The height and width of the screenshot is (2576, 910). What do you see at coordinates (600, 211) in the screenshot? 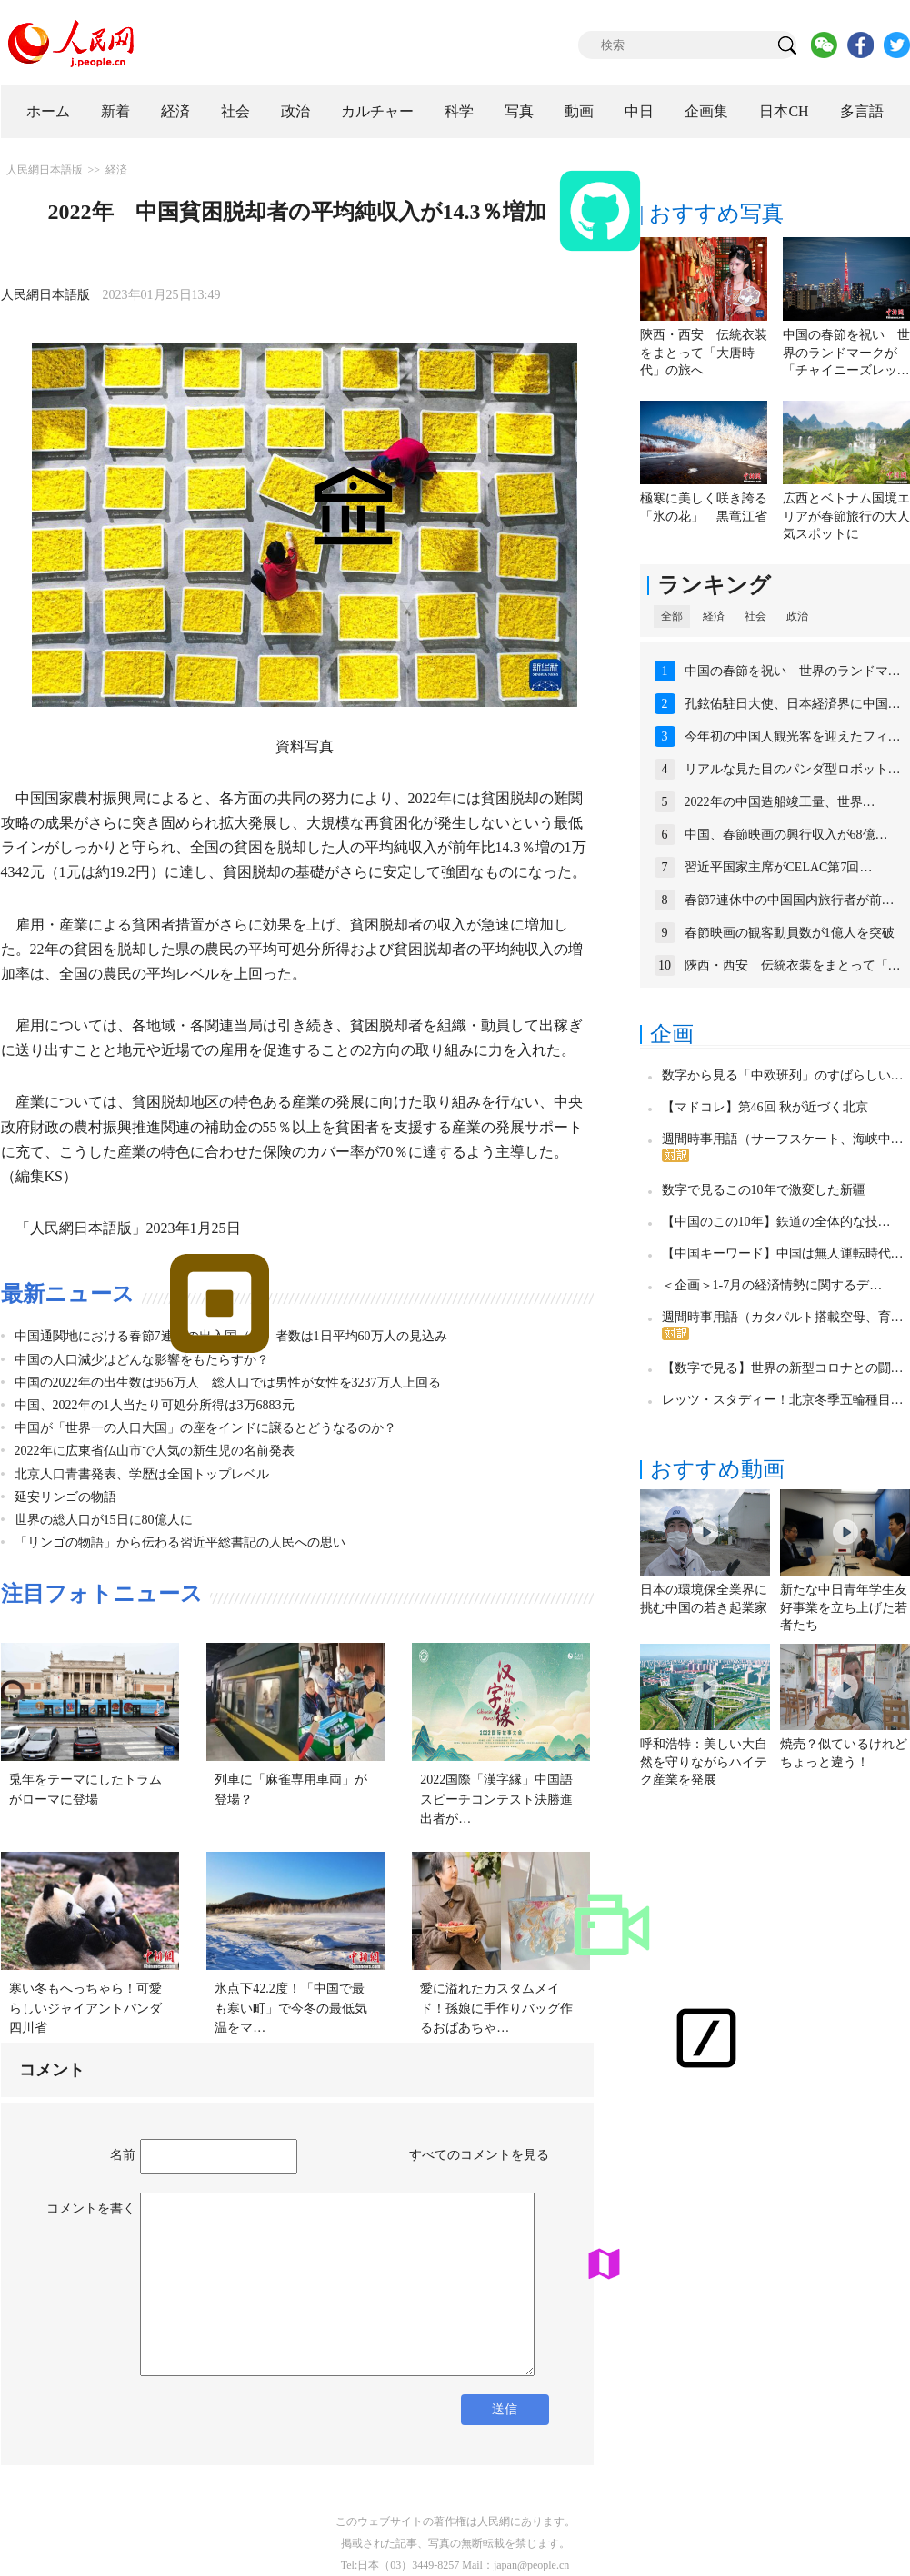
I see `view project on github` at bounding box center [600, 211].